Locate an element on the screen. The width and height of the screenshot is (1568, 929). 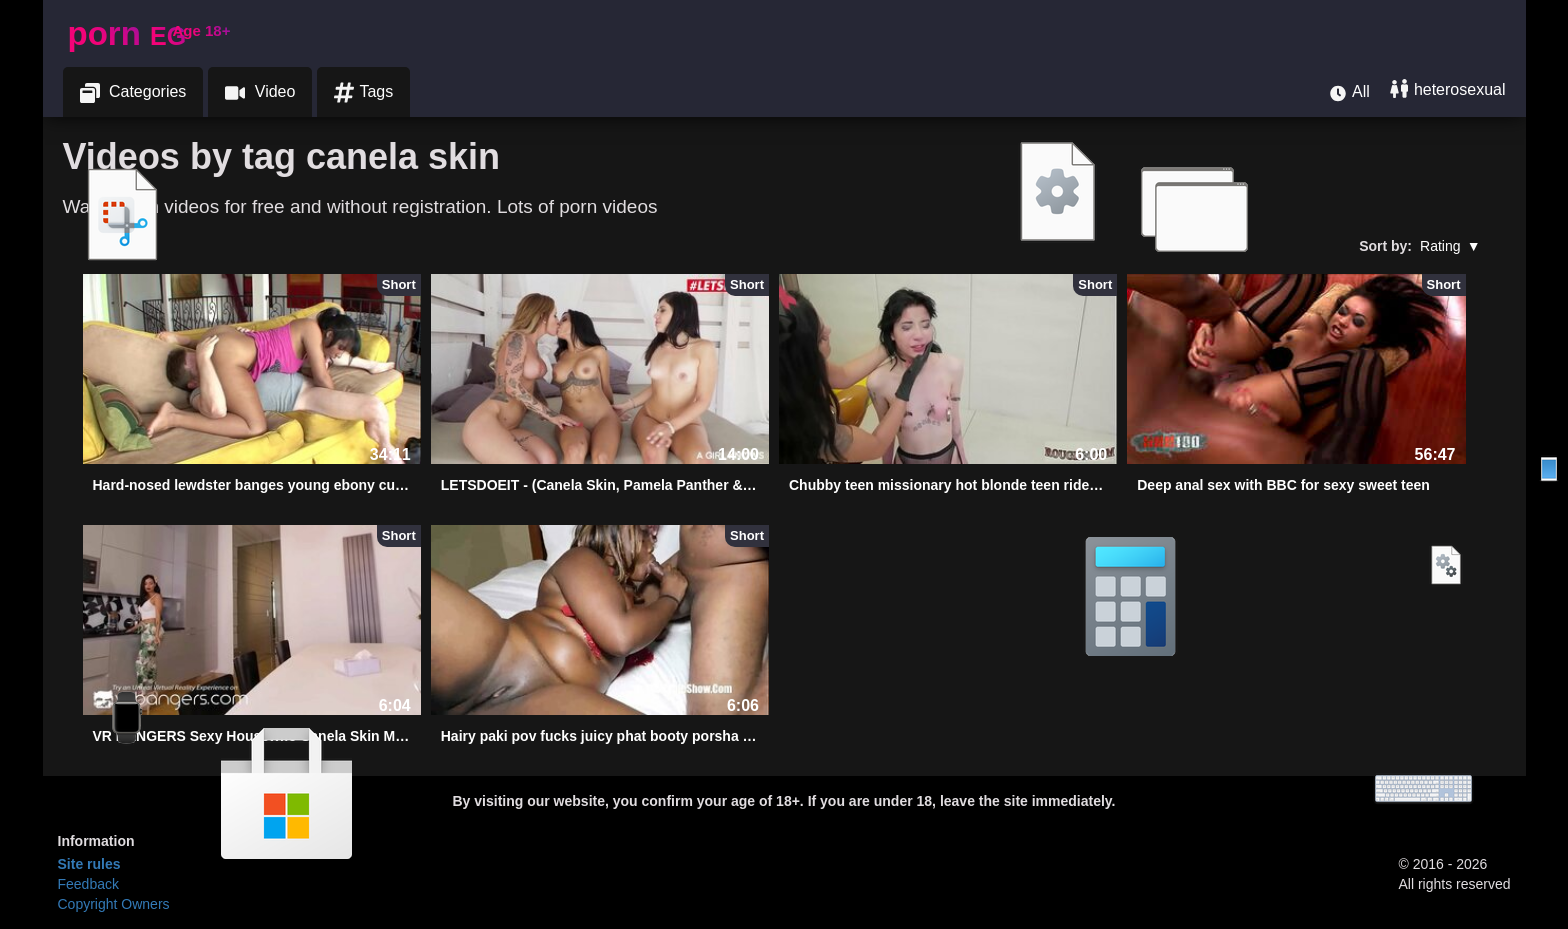
create a new screen snip or screenshot is located at coordinates (122, 214).